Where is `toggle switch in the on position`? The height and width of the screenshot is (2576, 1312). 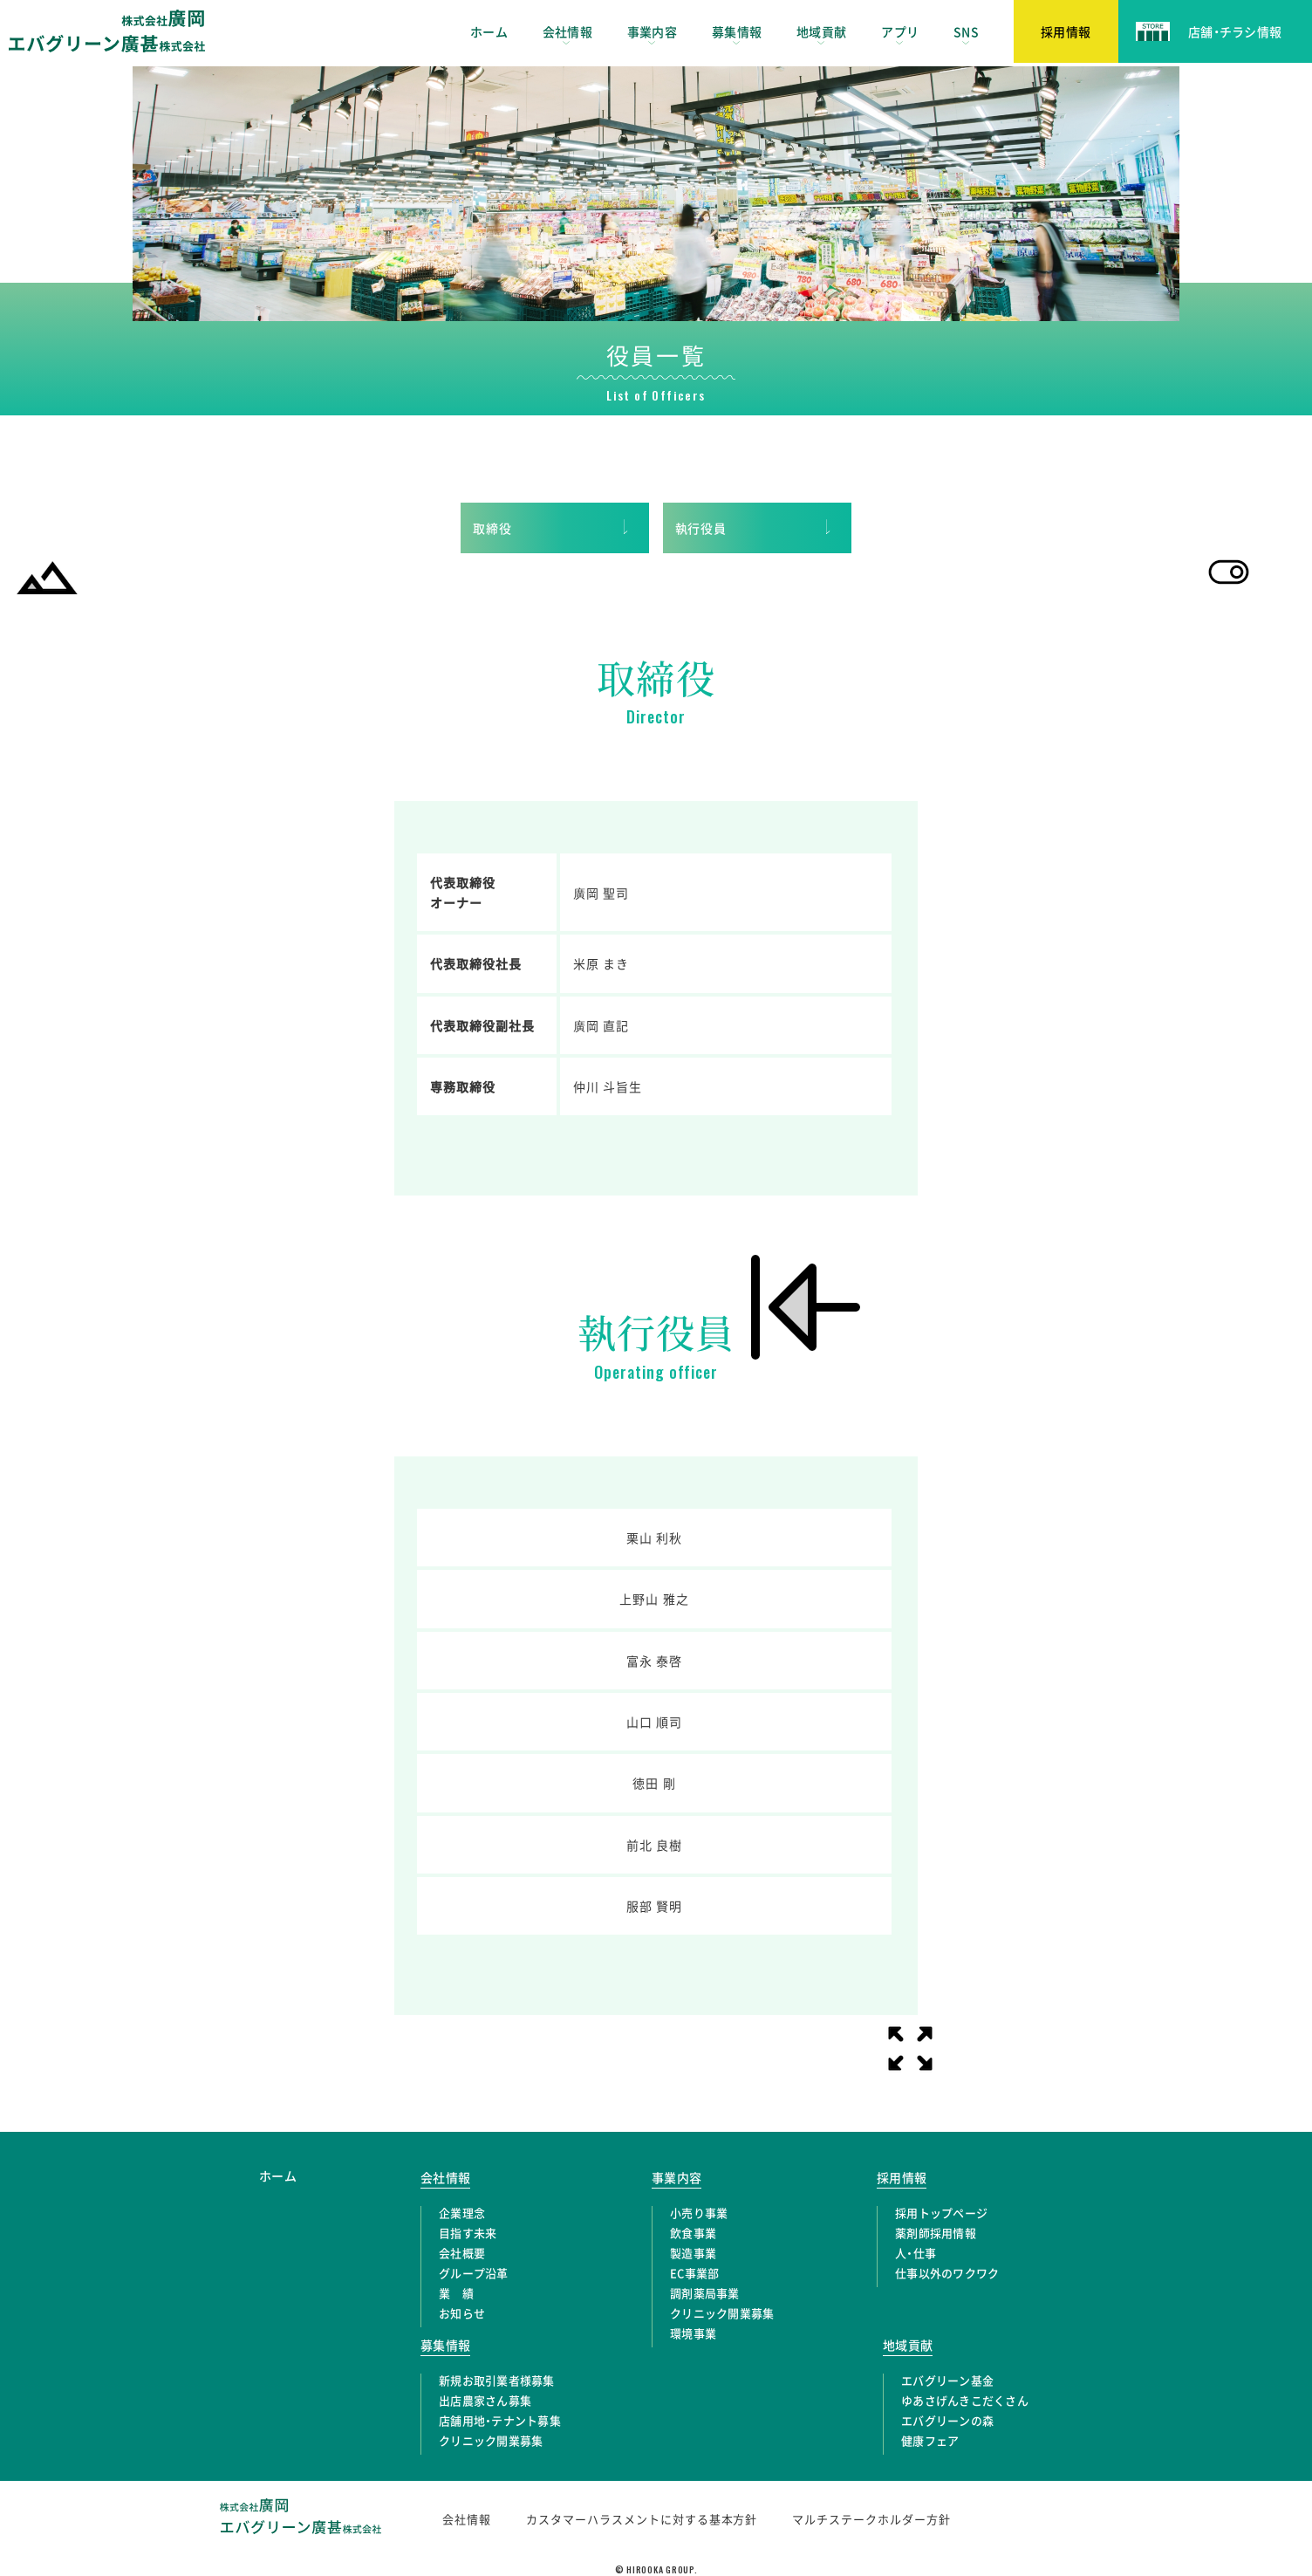
toggle switch in the on position is located at coordinates (1228, 572).